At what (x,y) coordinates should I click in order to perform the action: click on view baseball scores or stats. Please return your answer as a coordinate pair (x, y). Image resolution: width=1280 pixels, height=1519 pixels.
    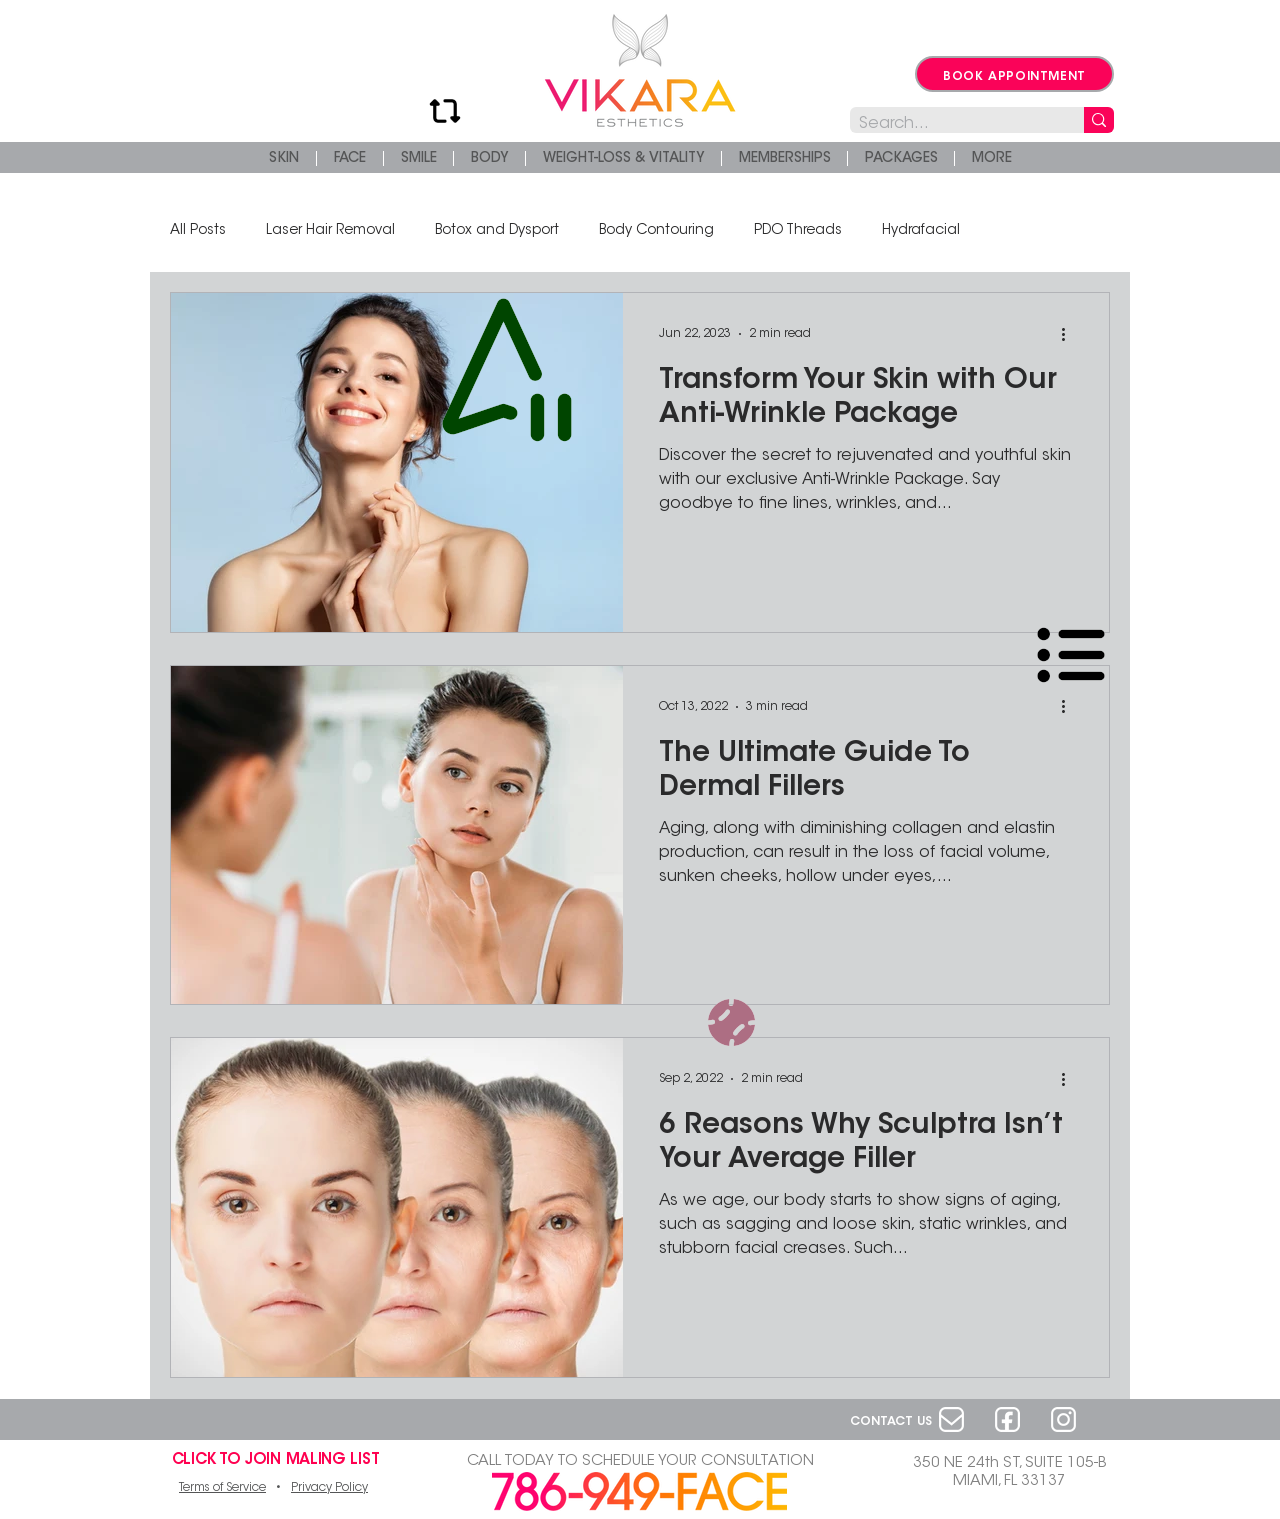
    Looking at the image, I should click on (731, 1022).